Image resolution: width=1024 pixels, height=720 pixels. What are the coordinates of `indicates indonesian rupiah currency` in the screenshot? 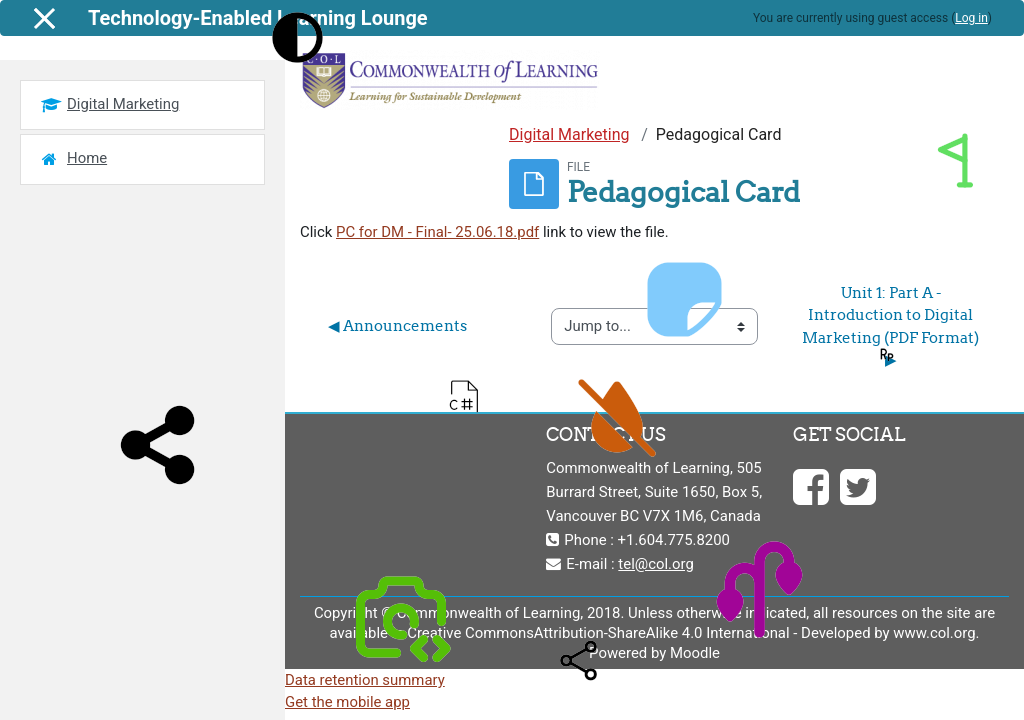 It's located at (887, 354).